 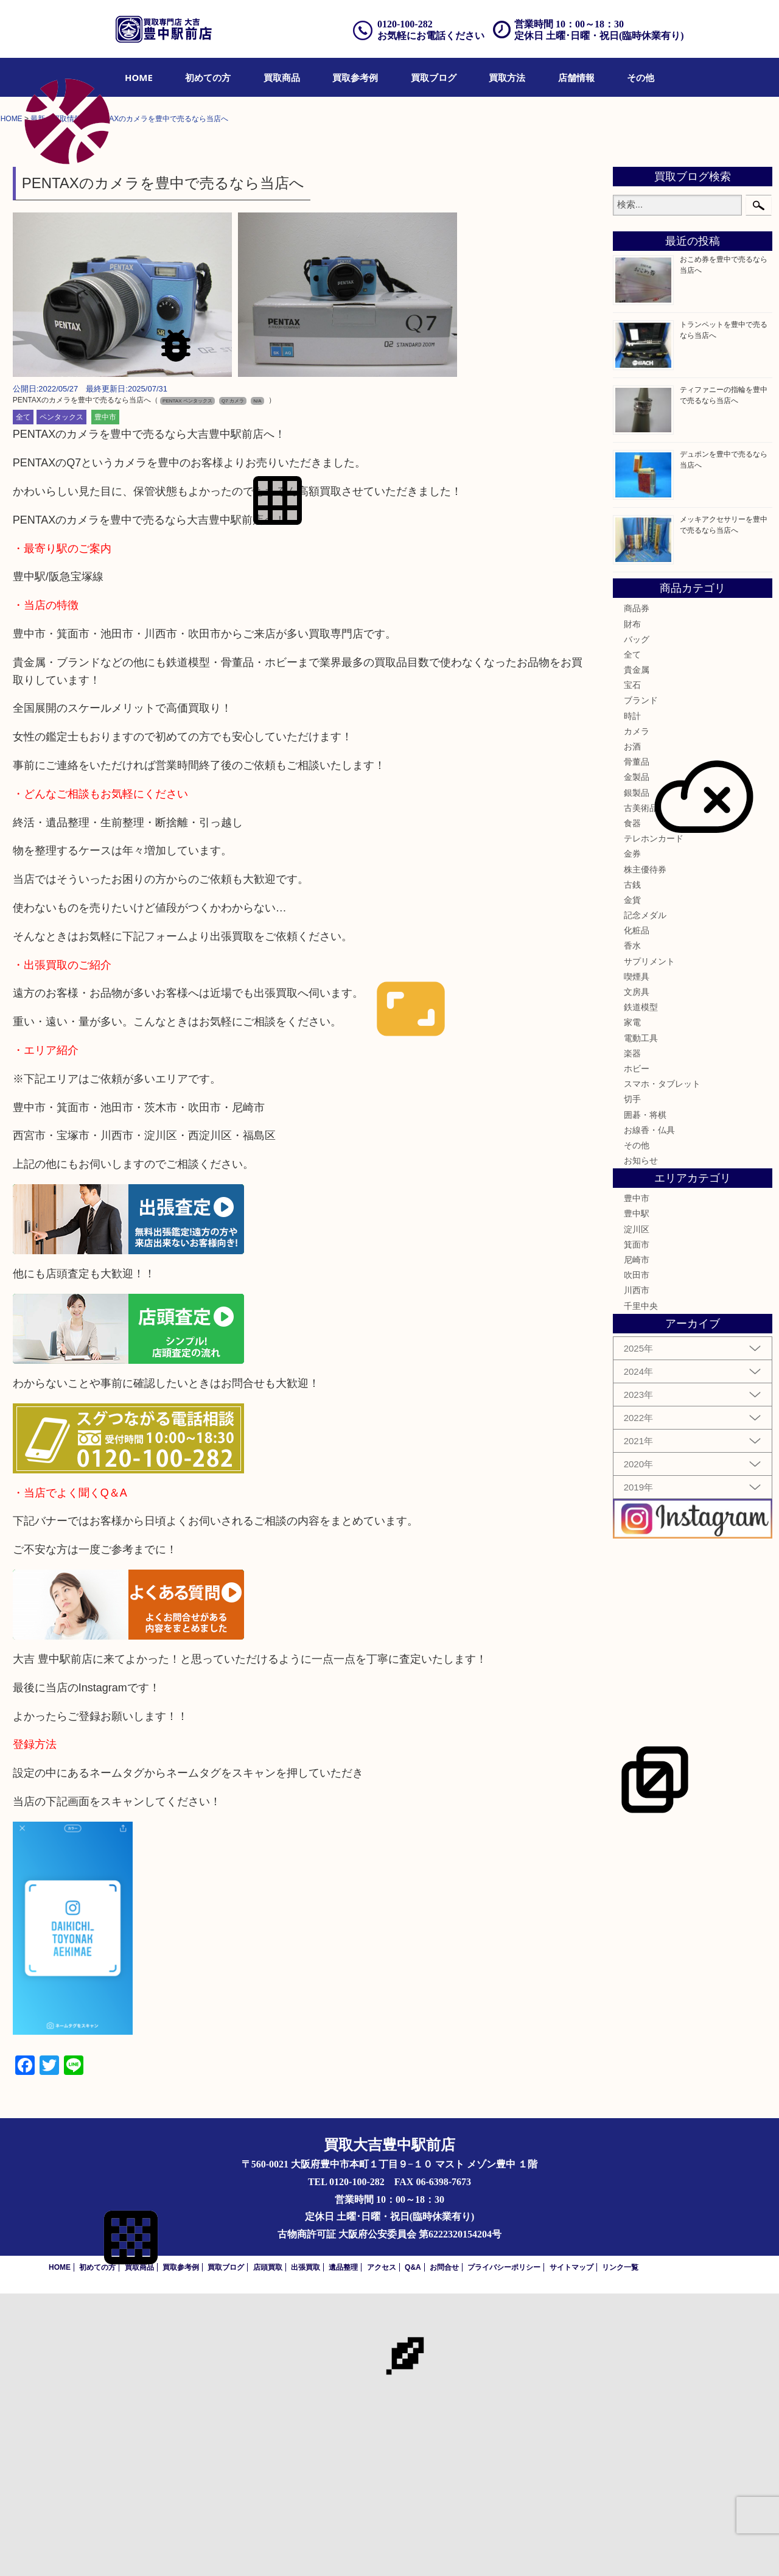 I want to click on view overlapping or intersecting layers, so click(x=655, y=1780).